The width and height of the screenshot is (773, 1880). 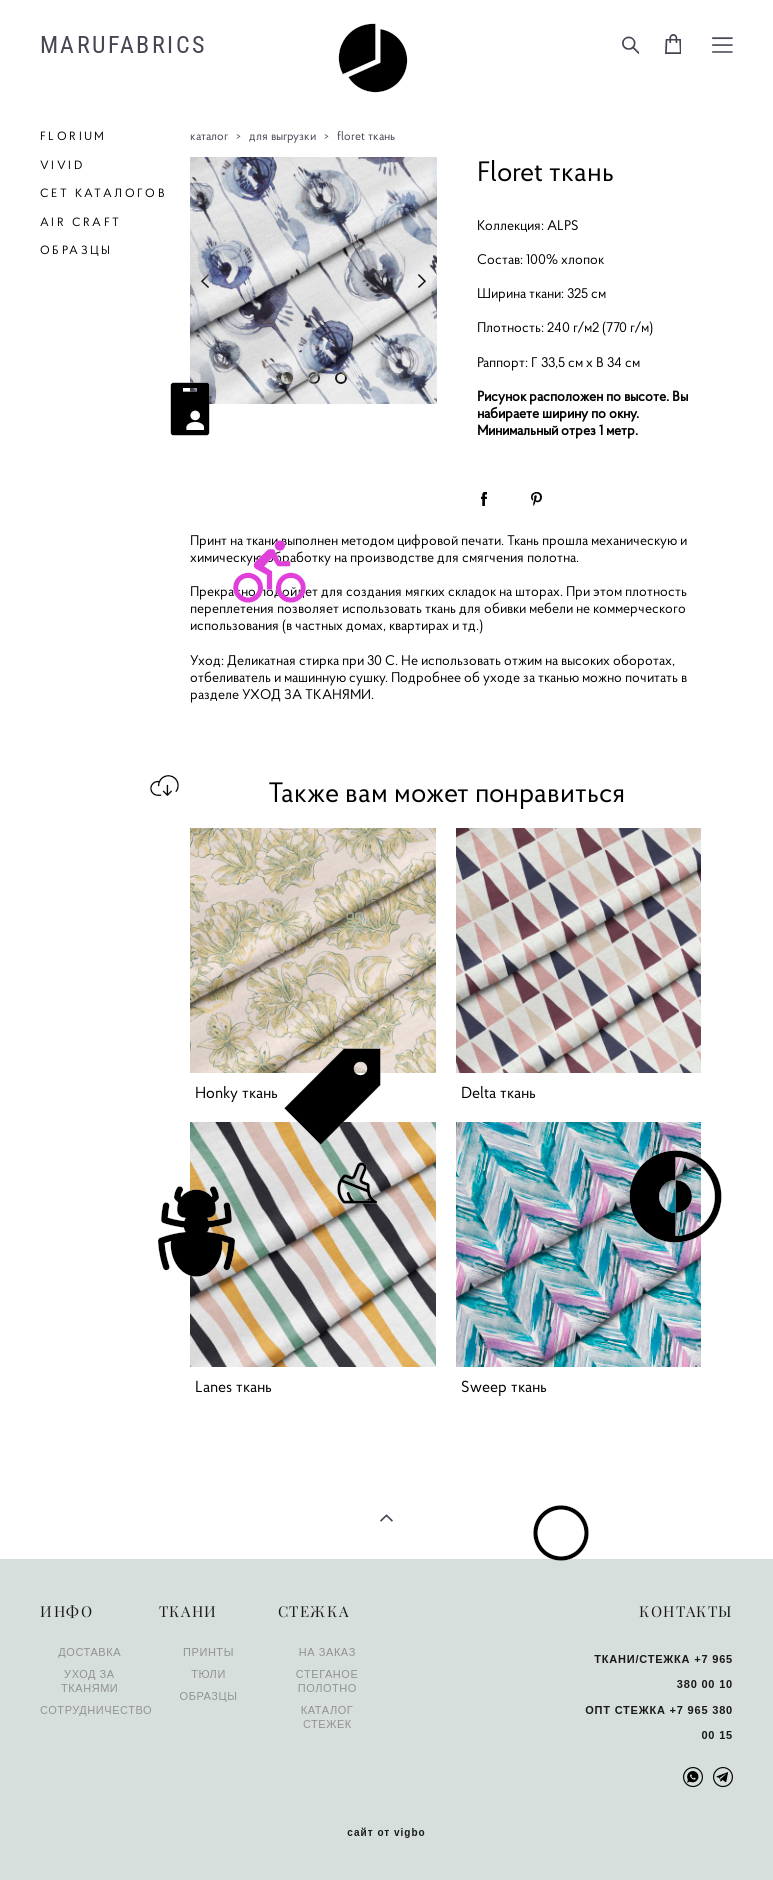 What do you see at coordinates (334, 1095) in the screenshot?
I see `view or apply tags to an item` at bounding box center [334, 1095].